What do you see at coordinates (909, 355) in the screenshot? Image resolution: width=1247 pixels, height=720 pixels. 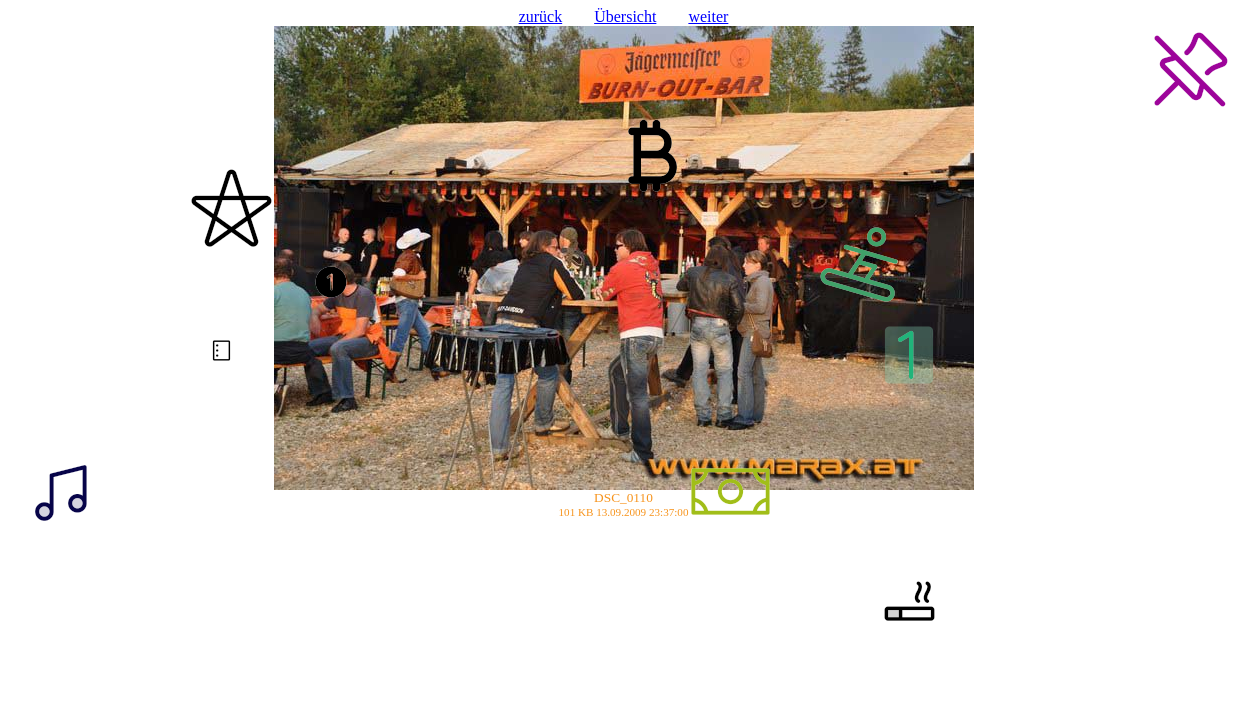 I see `indicates first place or top ranking` at bounding box center [909, 355].